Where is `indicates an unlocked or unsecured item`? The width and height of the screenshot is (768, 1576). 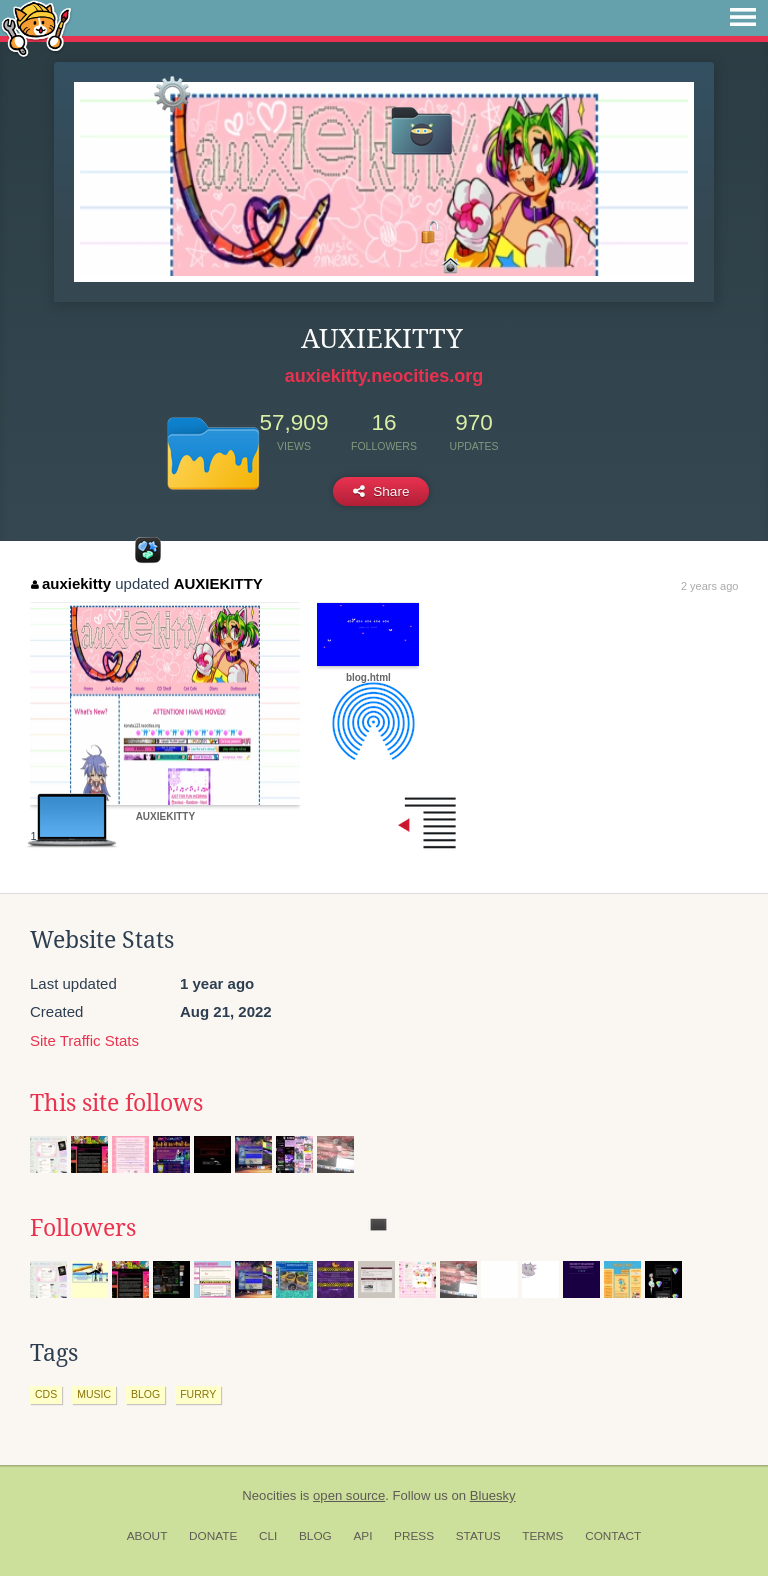
indicates an unlocked or unsecured item is located at coordinates (430, 232).